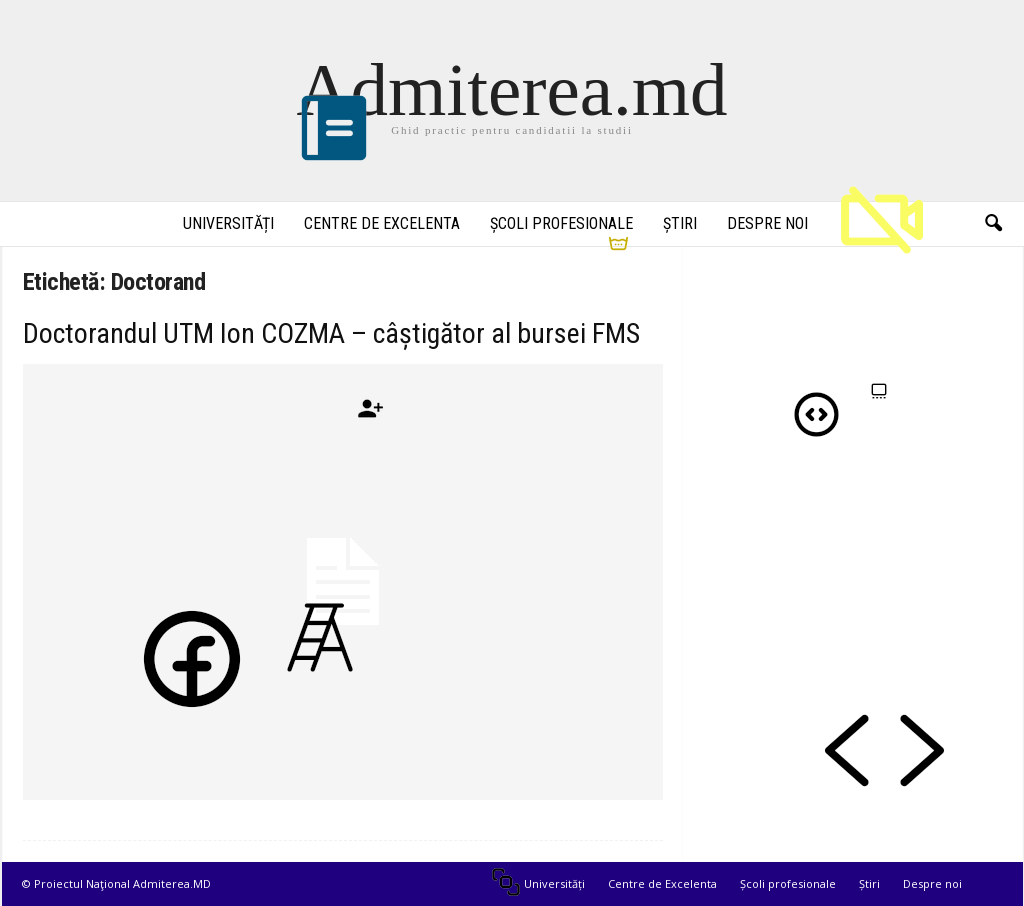 This screenshot has width=1024, height=906. What do you see at coordinates (816, 414) in the screenshot?
I see `access code editor or developer tools` at bounding box center [816, 414].